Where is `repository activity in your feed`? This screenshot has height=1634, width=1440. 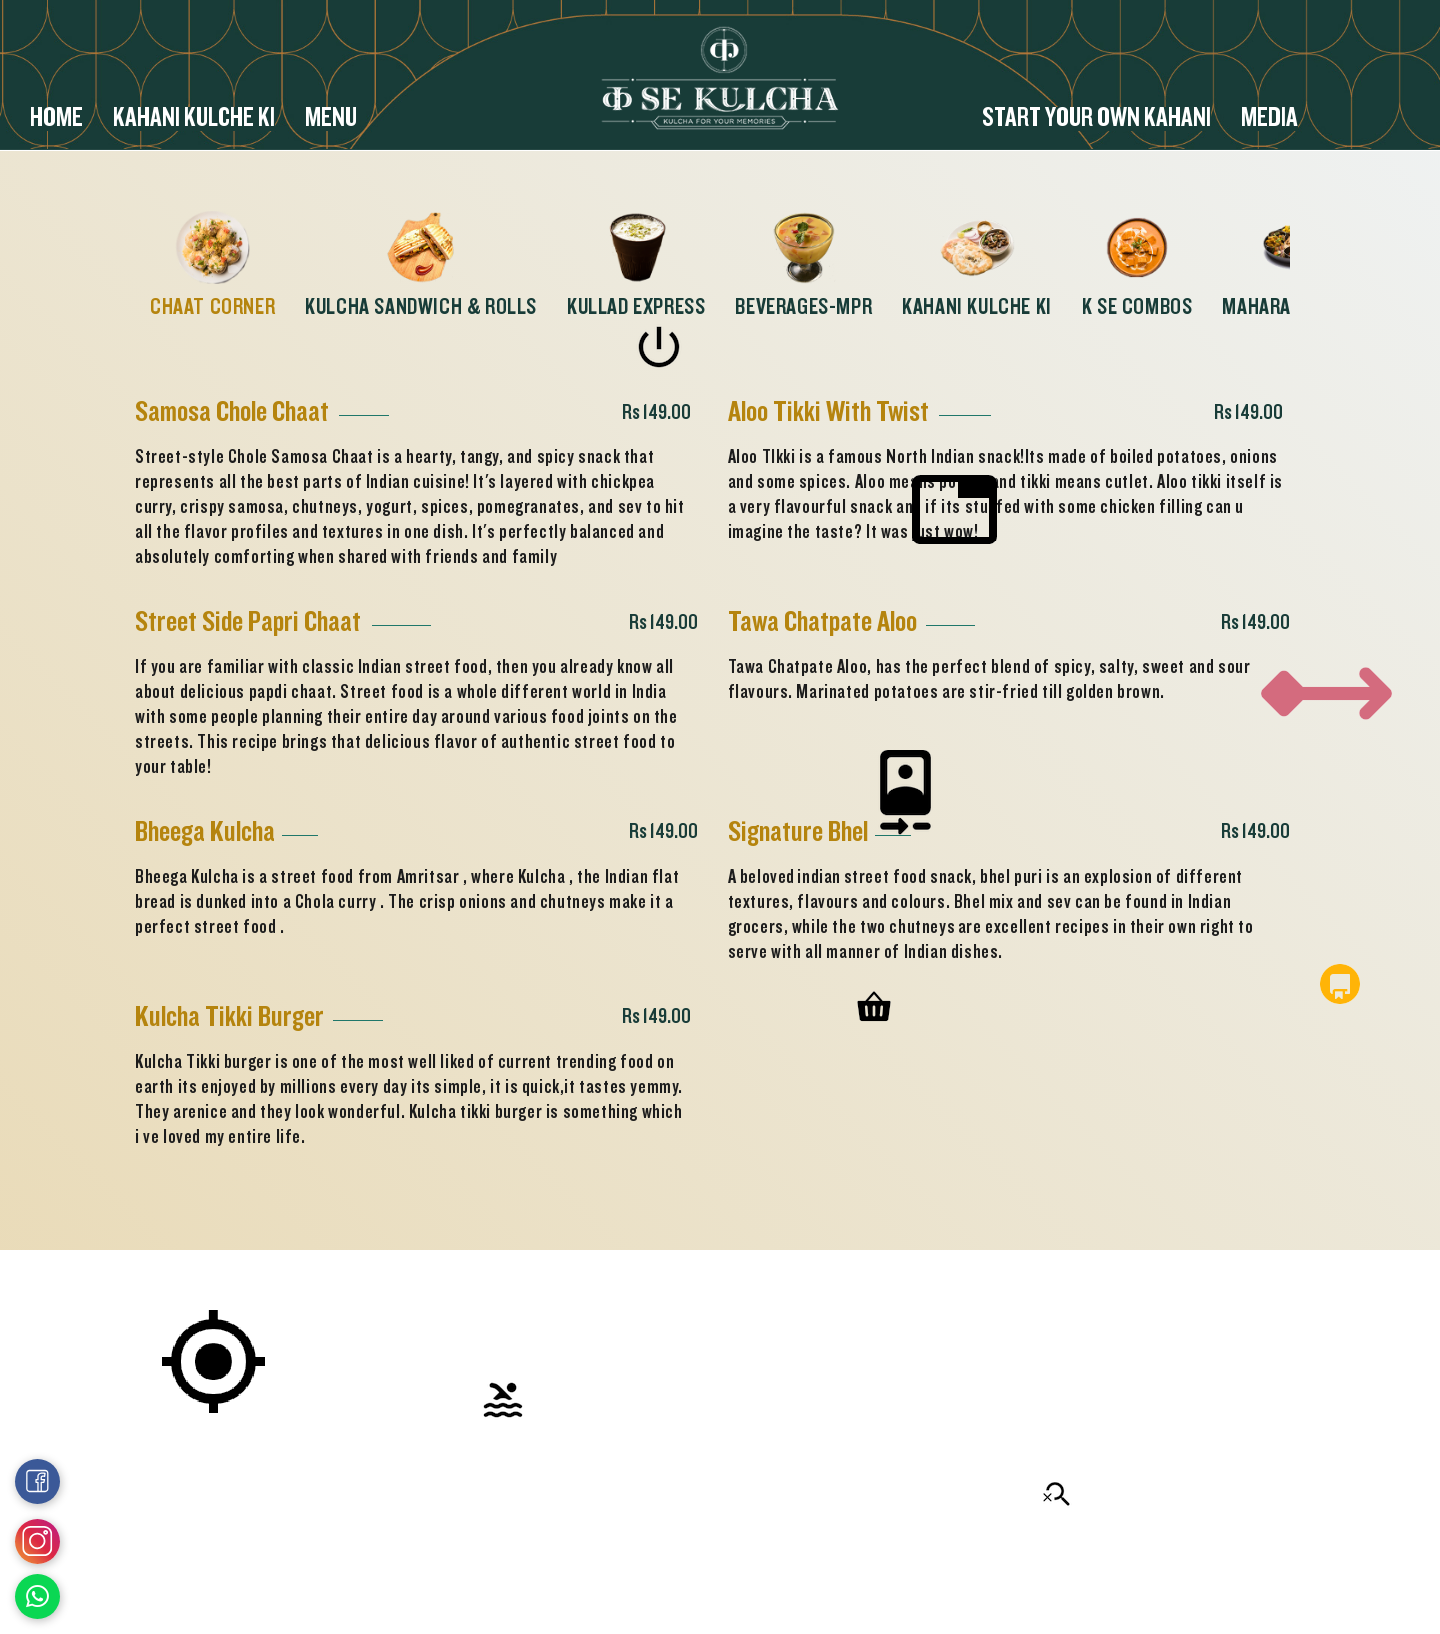 repository activity in your feed is located at coordinates (1340, 984).